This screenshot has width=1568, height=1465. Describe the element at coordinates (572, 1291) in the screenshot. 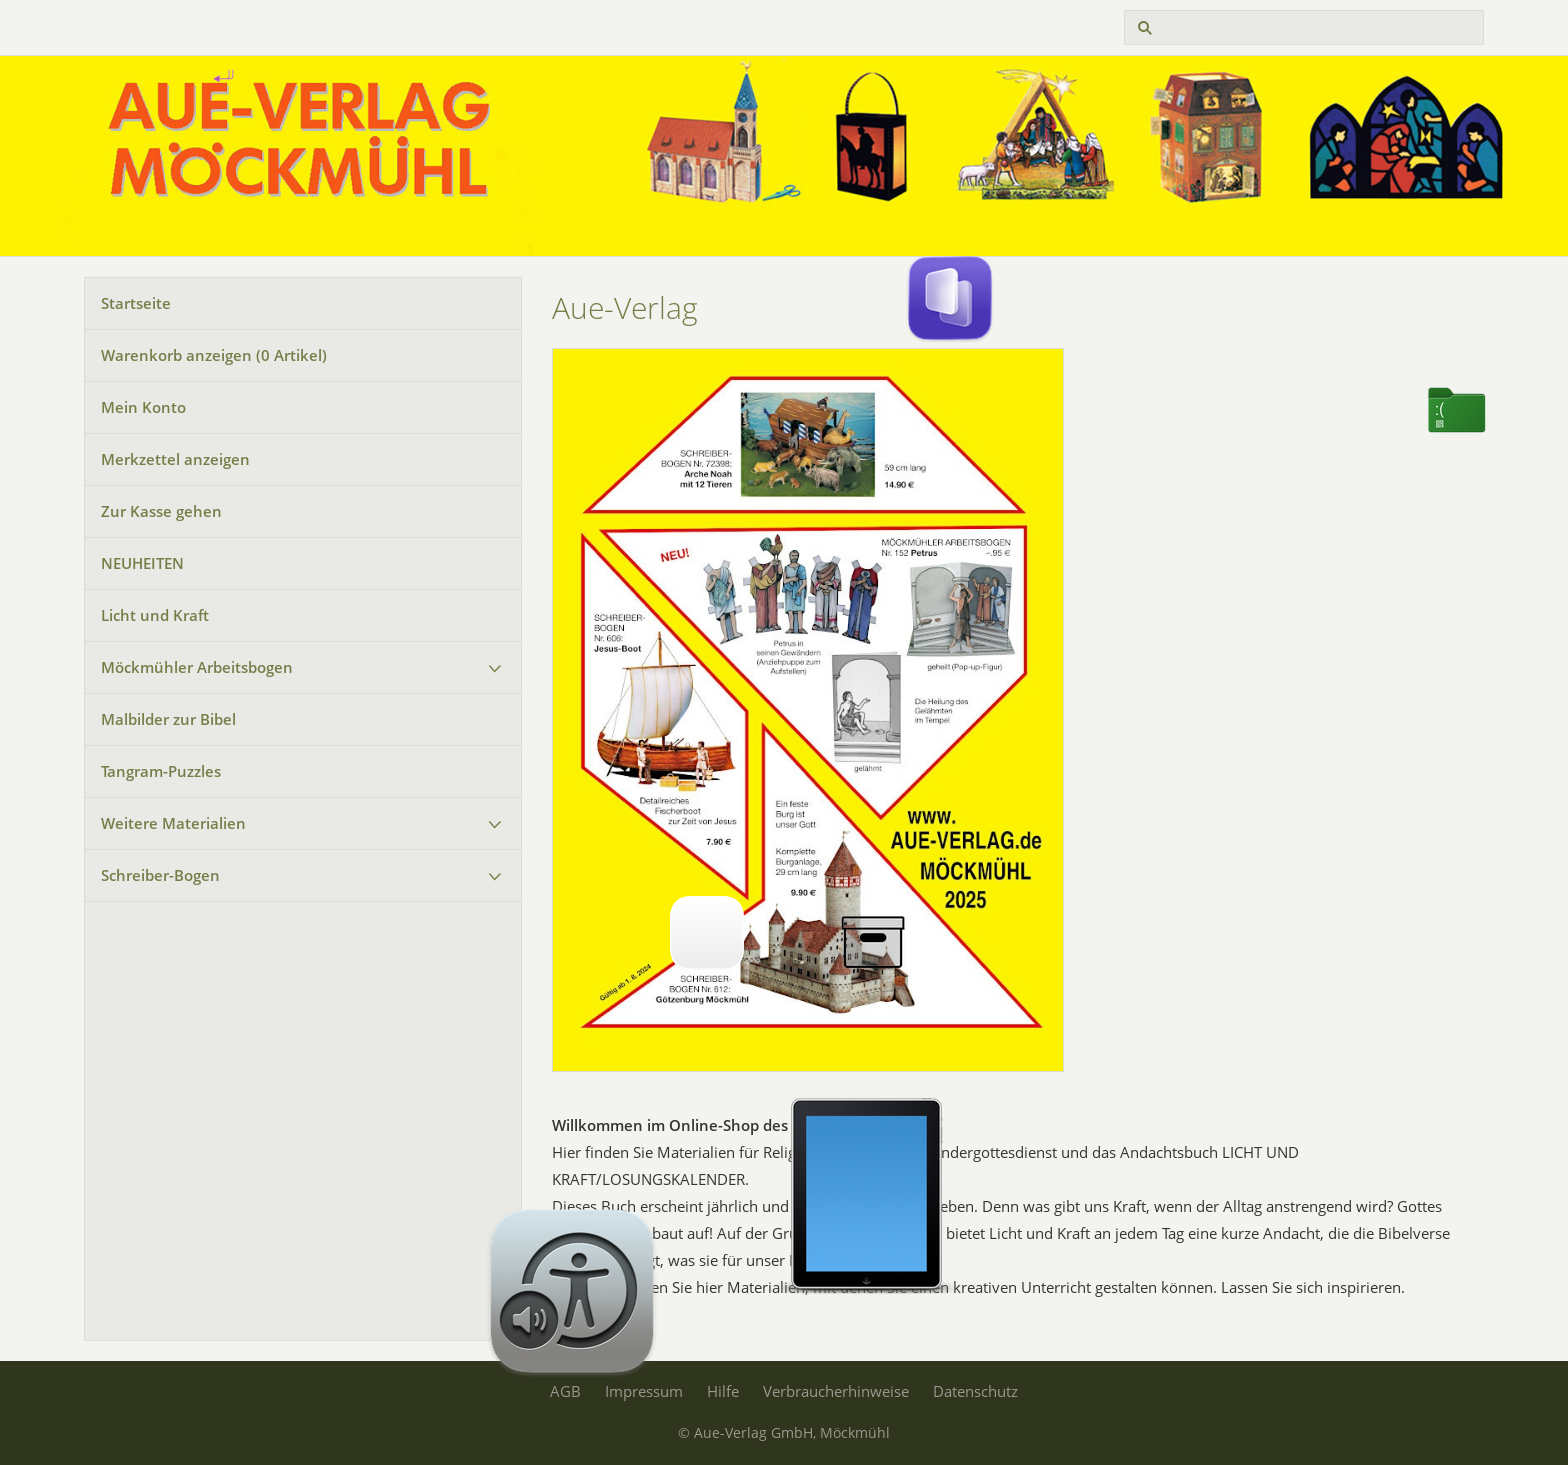

I see `enable voiceover screen reader accessibility` at that location.